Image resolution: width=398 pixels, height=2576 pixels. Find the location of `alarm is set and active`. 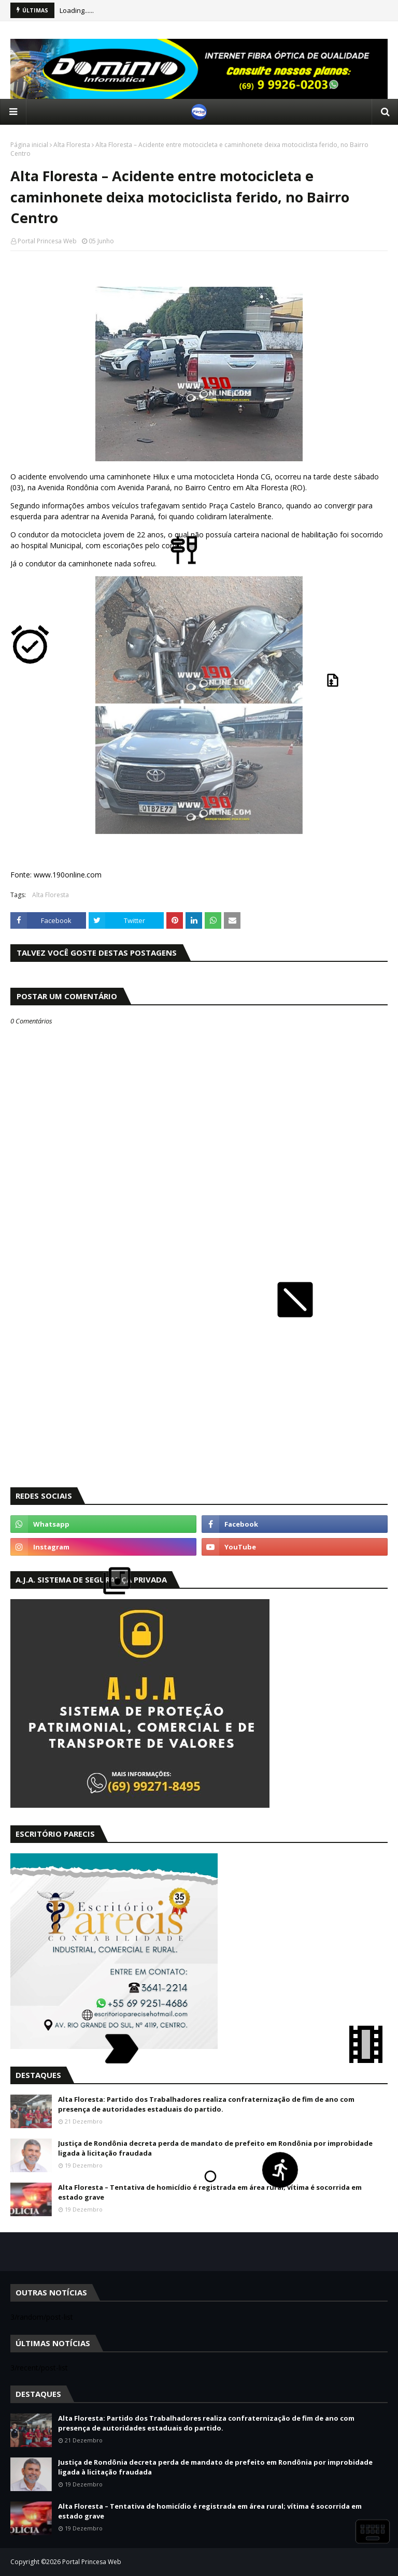

alarm is set and active is located at coordinates (30, 645).